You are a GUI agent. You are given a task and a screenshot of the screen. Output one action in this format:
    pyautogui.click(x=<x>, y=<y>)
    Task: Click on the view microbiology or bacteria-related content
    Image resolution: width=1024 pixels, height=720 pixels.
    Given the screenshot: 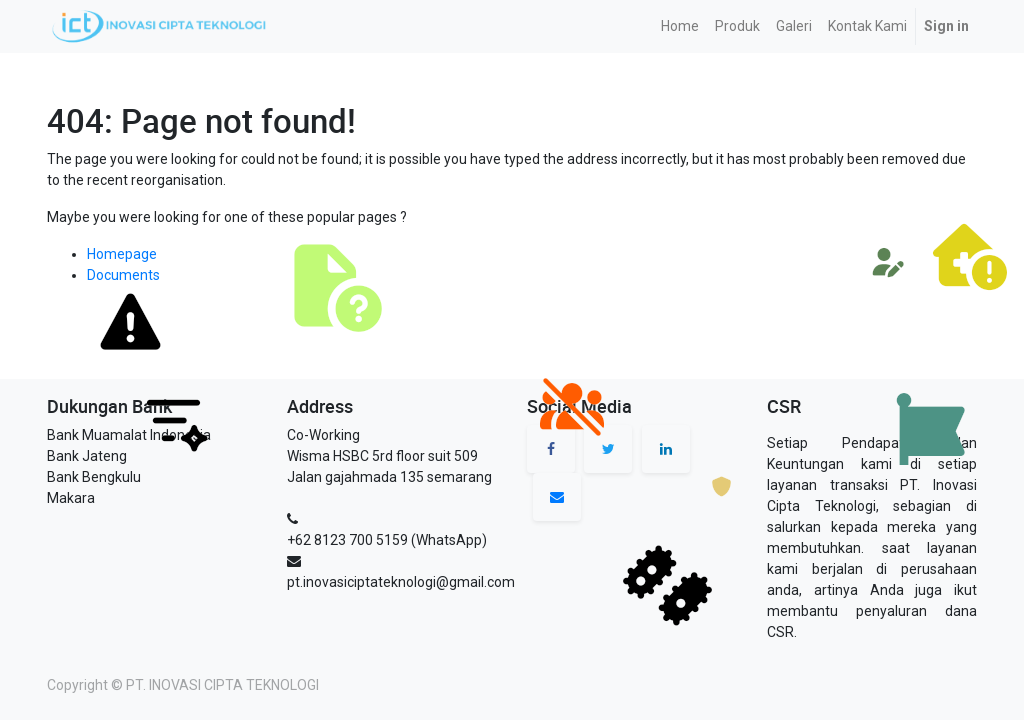 What is the action you would take?
    pyautogui.click(x=667, y=585)
    